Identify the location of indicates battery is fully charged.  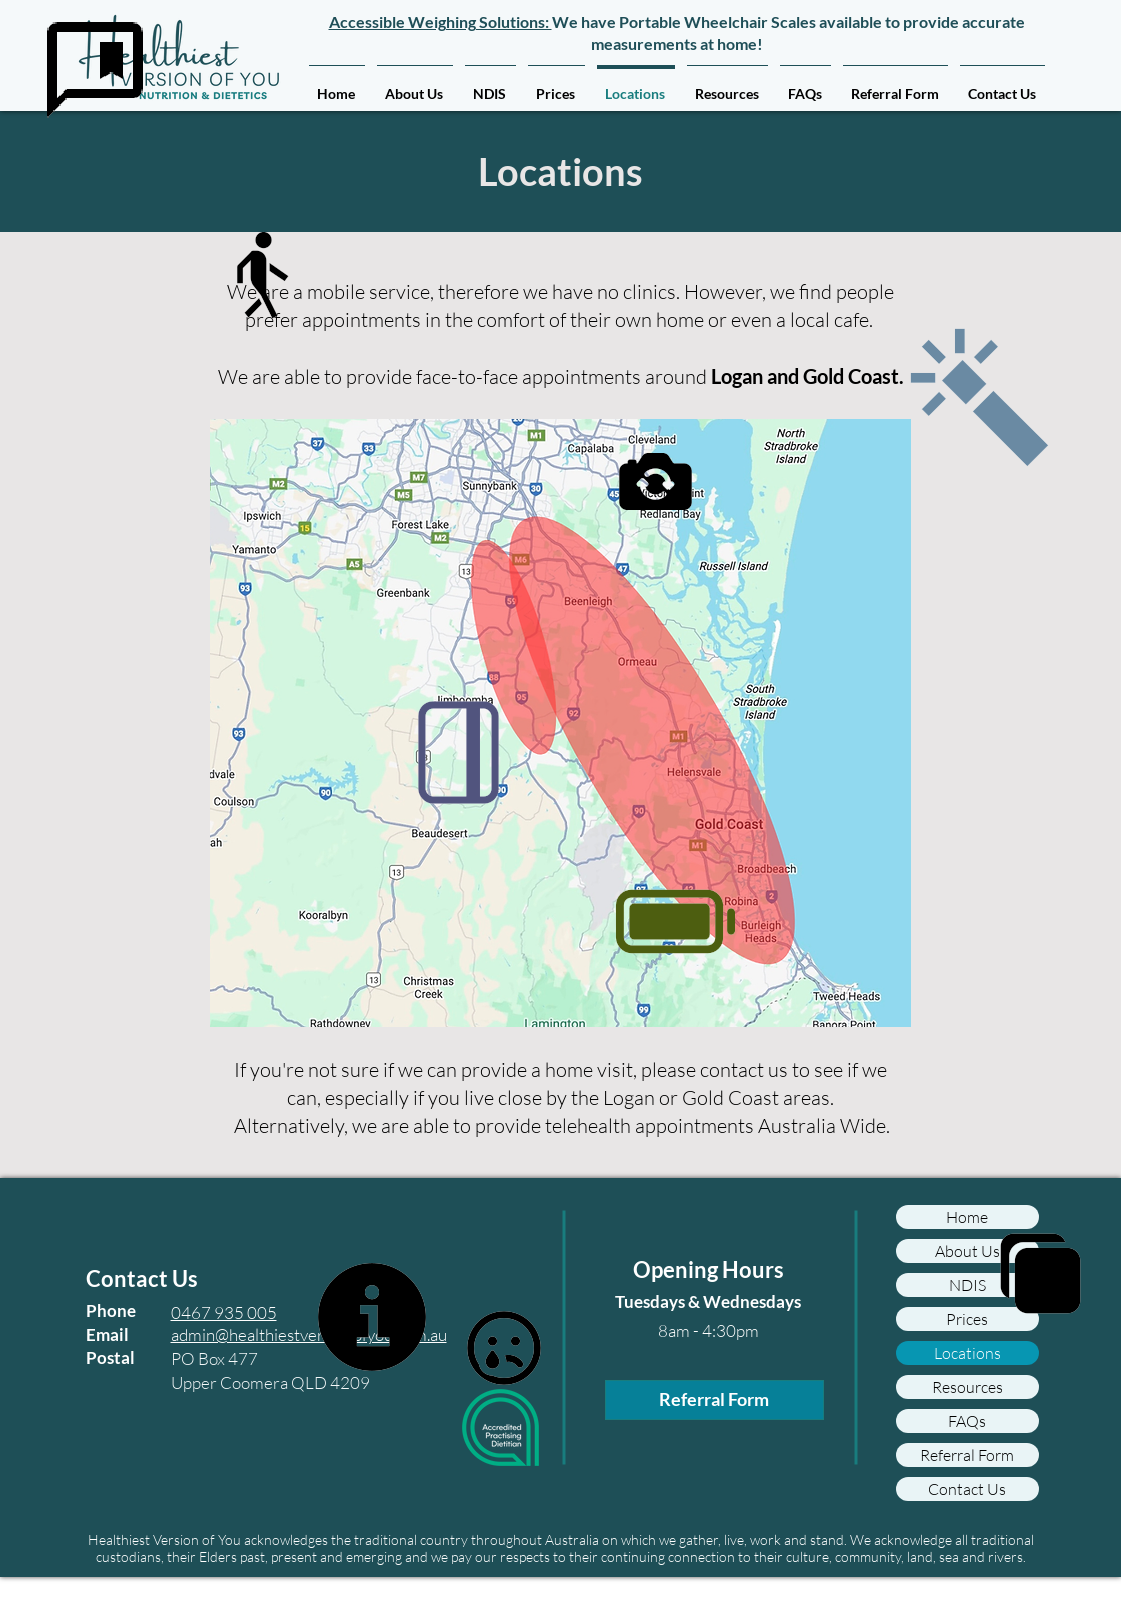
(675, 921).